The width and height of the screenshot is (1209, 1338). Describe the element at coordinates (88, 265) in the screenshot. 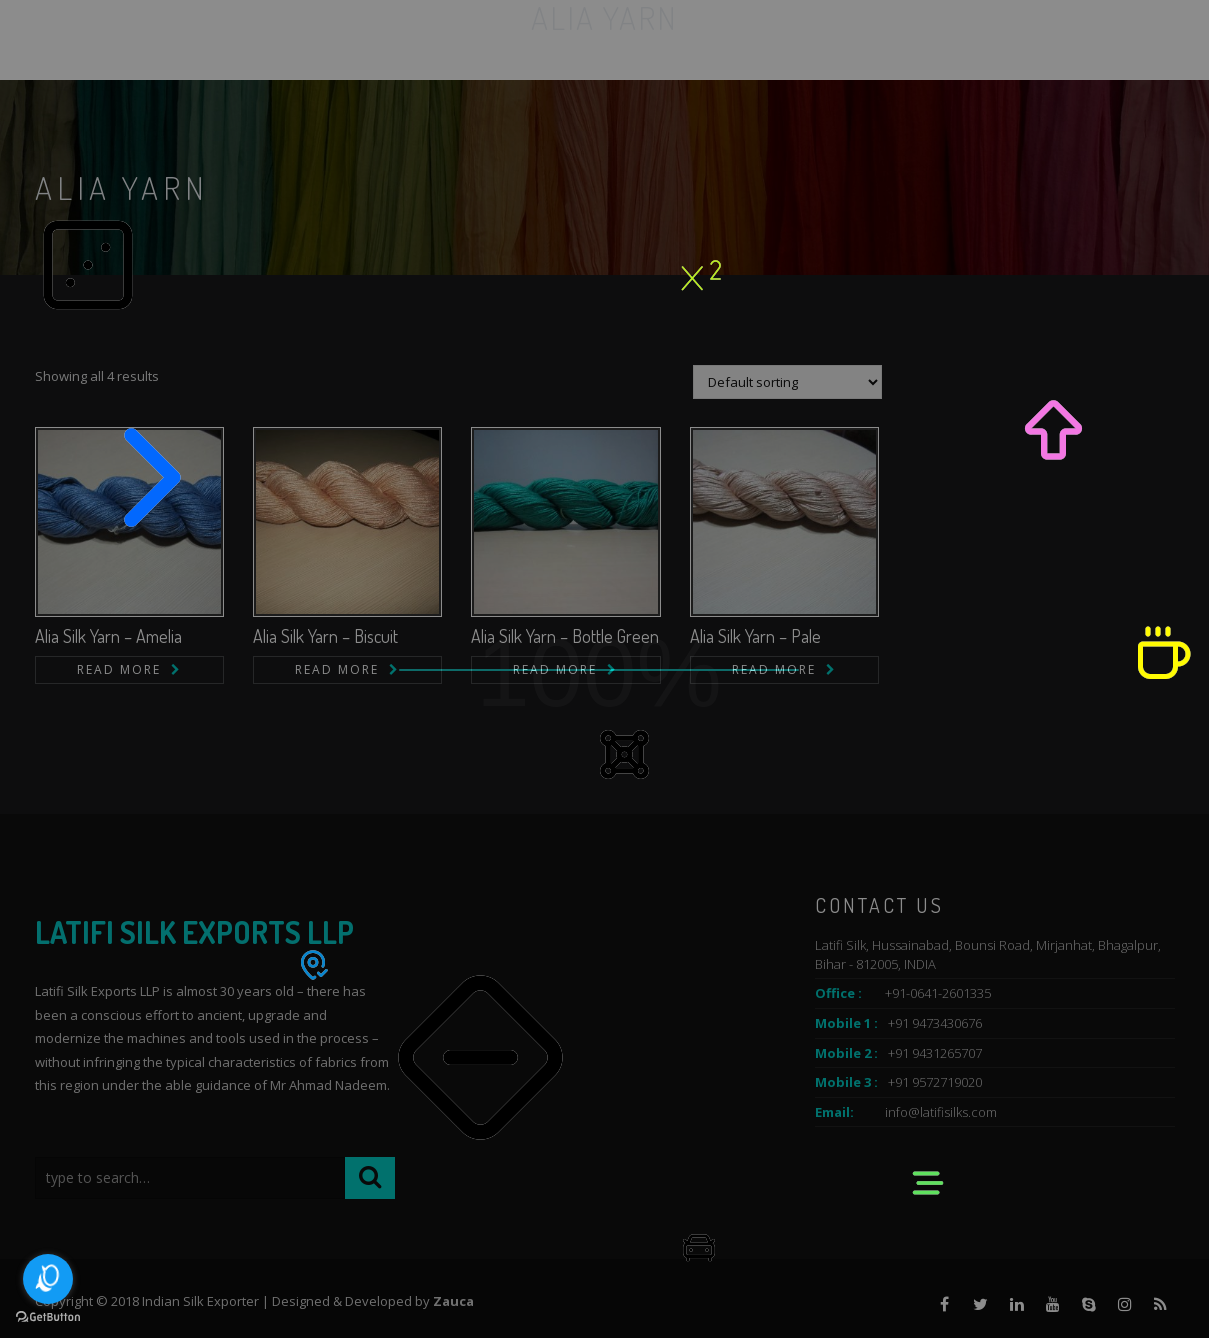

I see `randomize or shuffle content` at that location.